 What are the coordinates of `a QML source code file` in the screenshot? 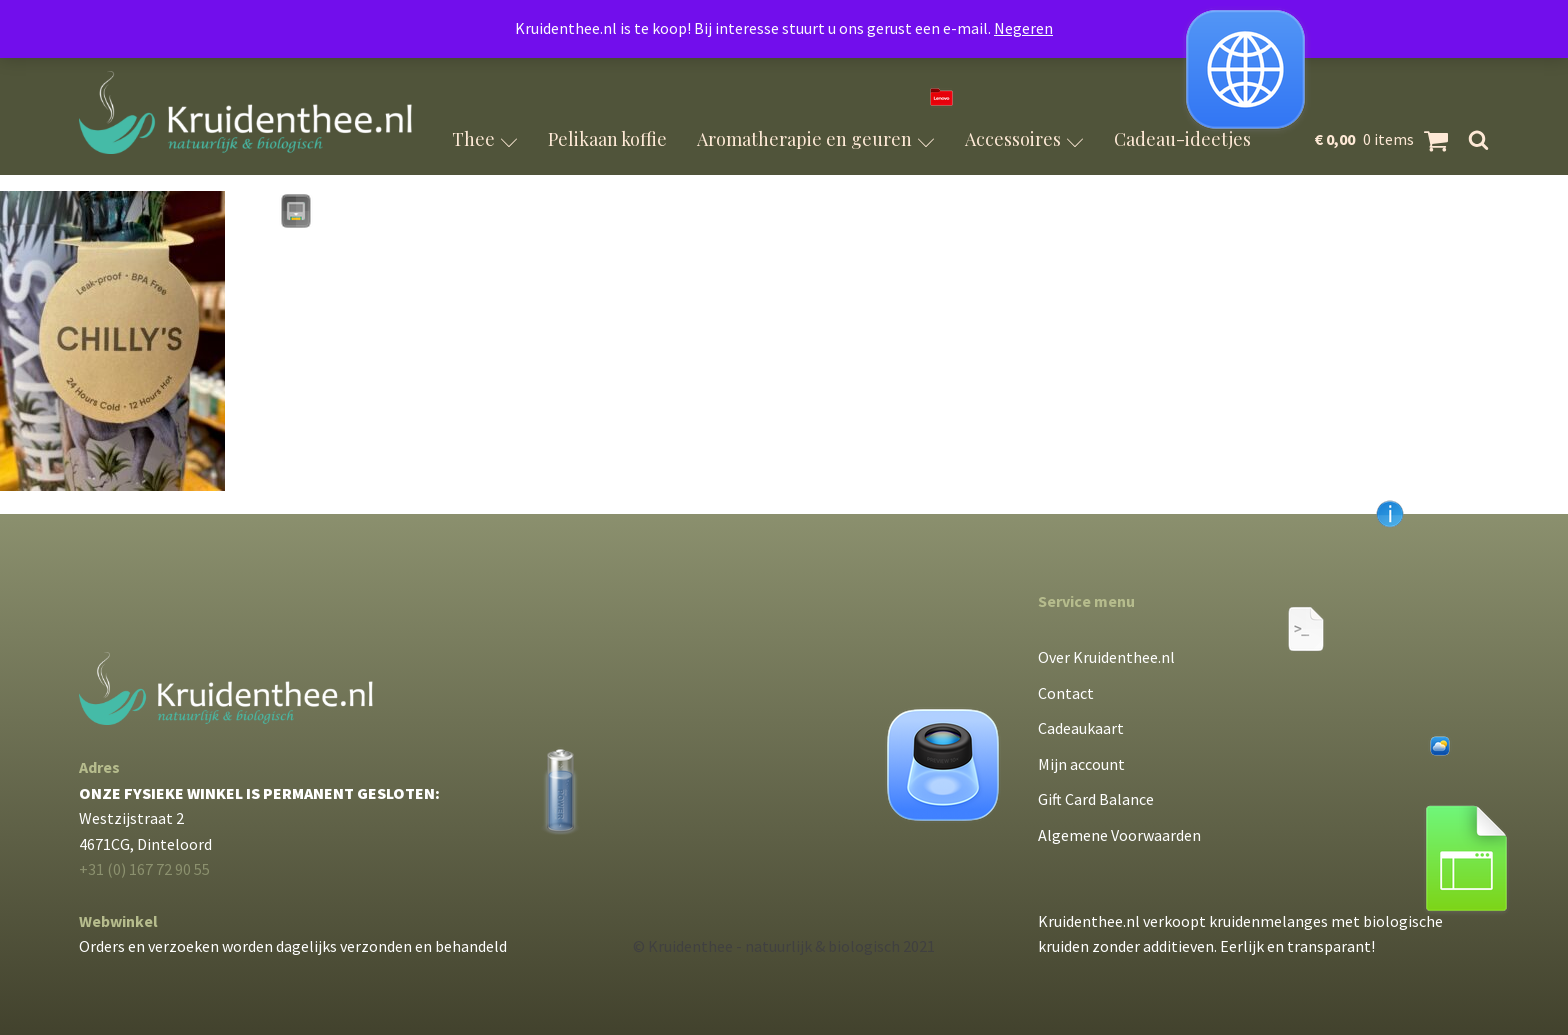 It's located at (1466, 860).